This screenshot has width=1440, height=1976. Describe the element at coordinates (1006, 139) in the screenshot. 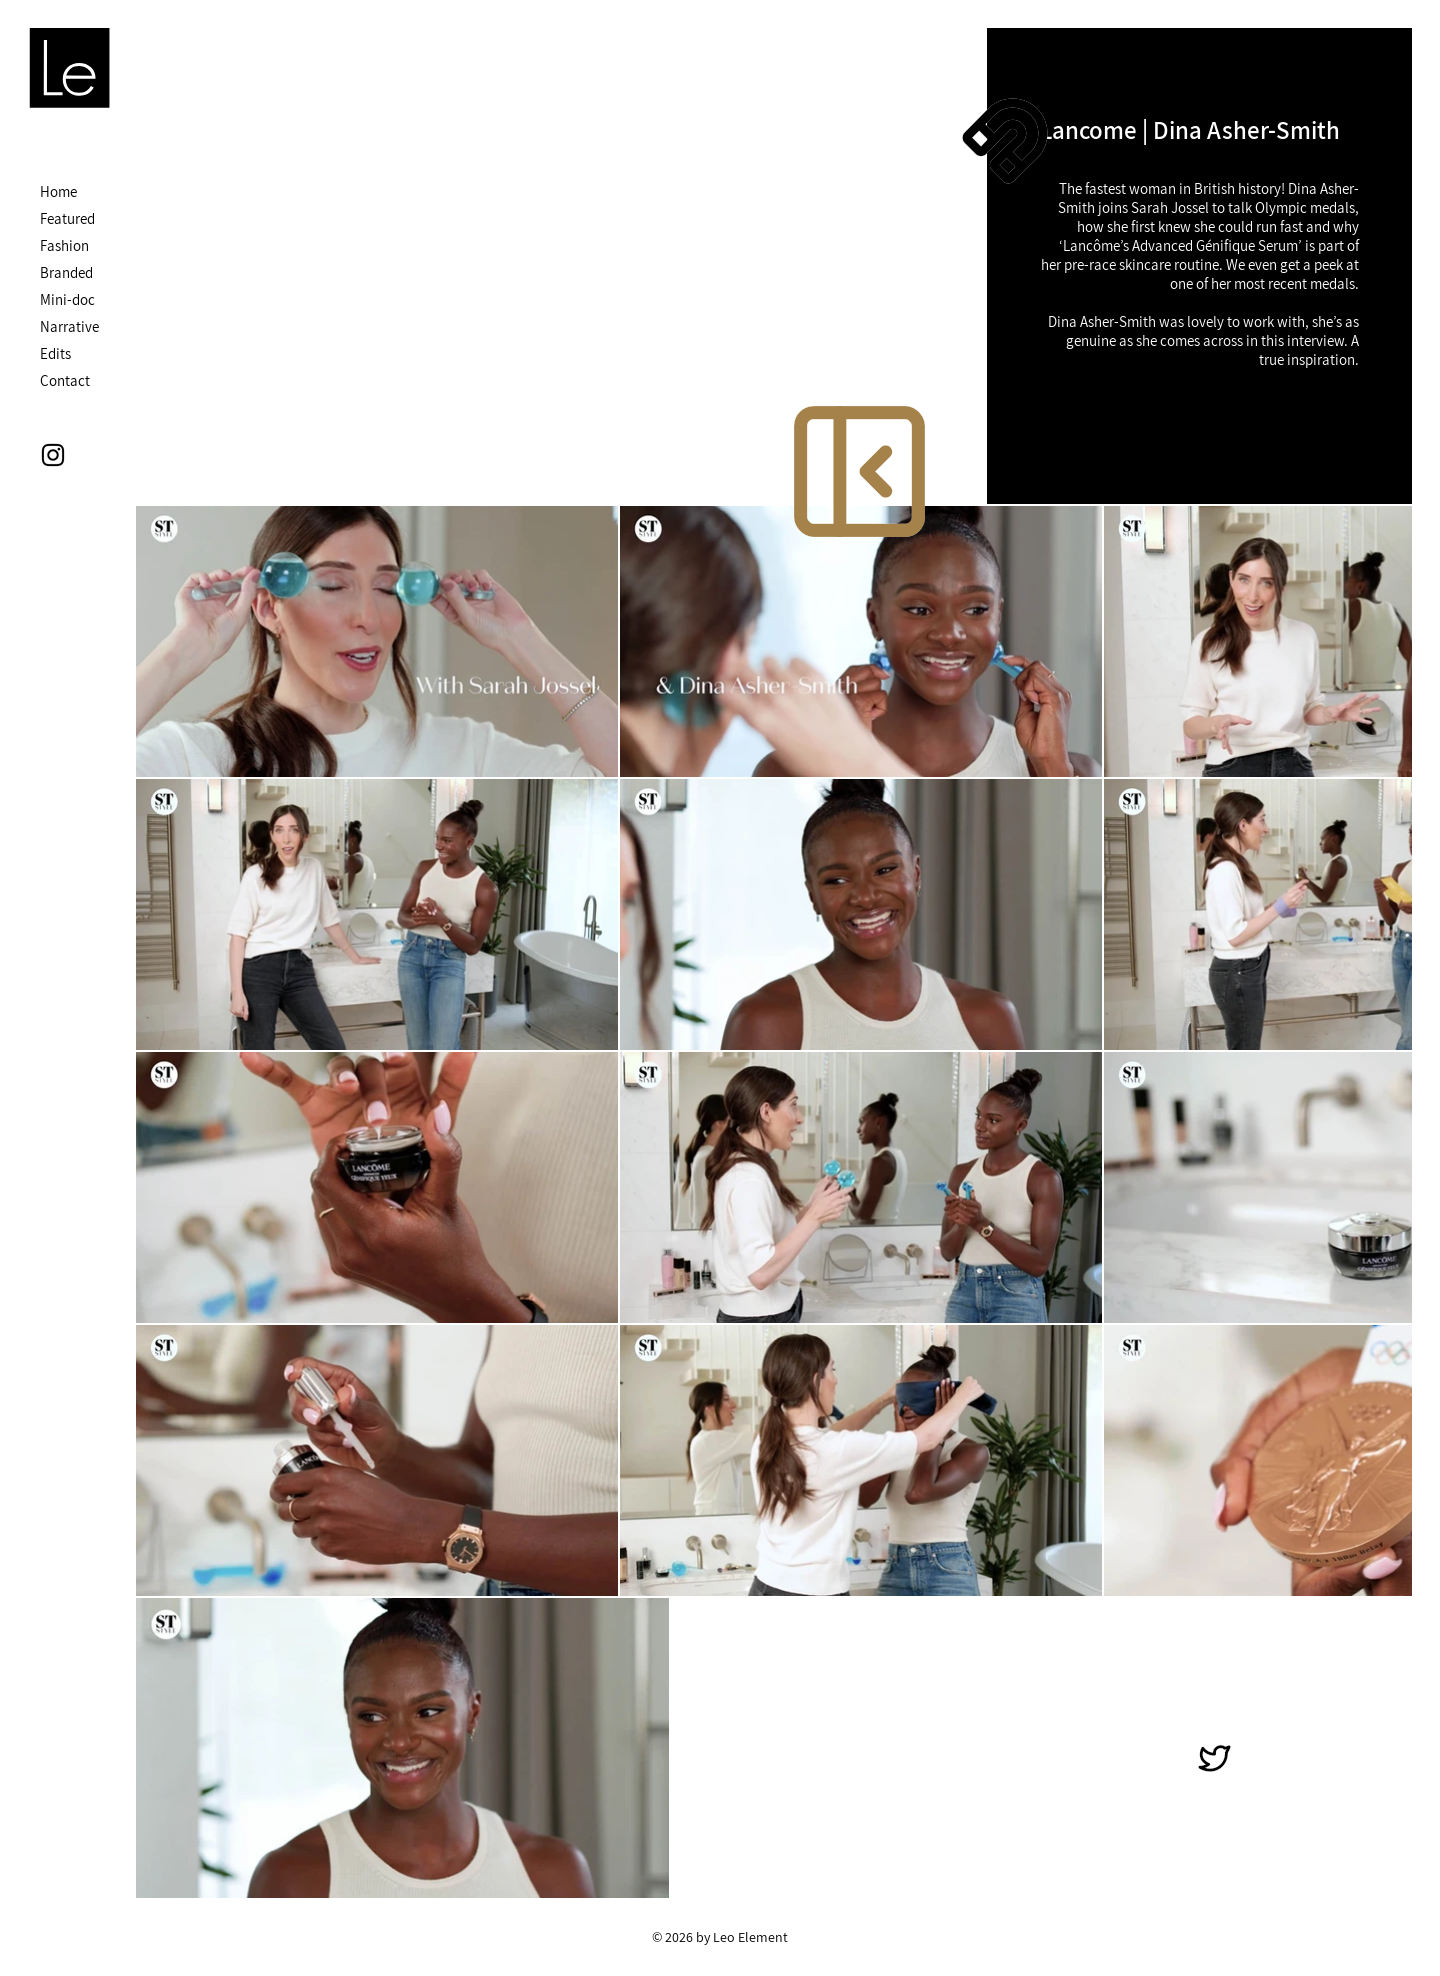

I see `activate magnetic snap or alignment tool` at that location.